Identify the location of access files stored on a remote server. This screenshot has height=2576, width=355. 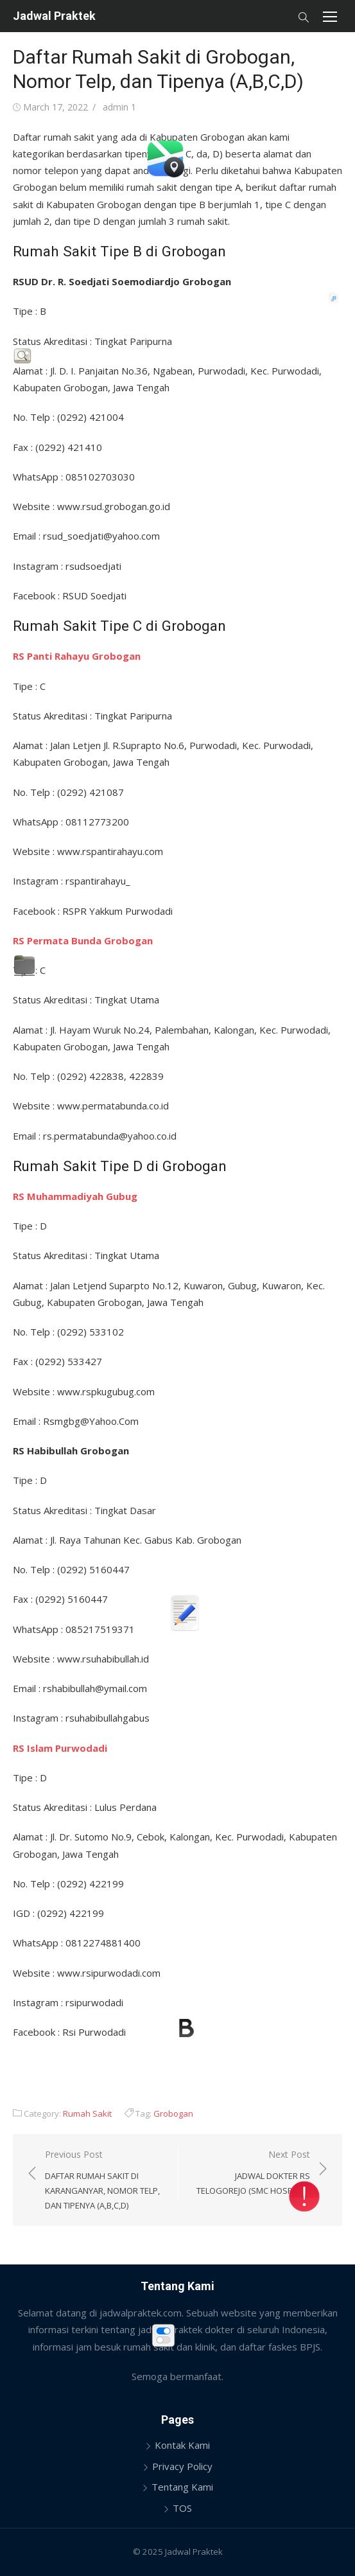
(24, 966).